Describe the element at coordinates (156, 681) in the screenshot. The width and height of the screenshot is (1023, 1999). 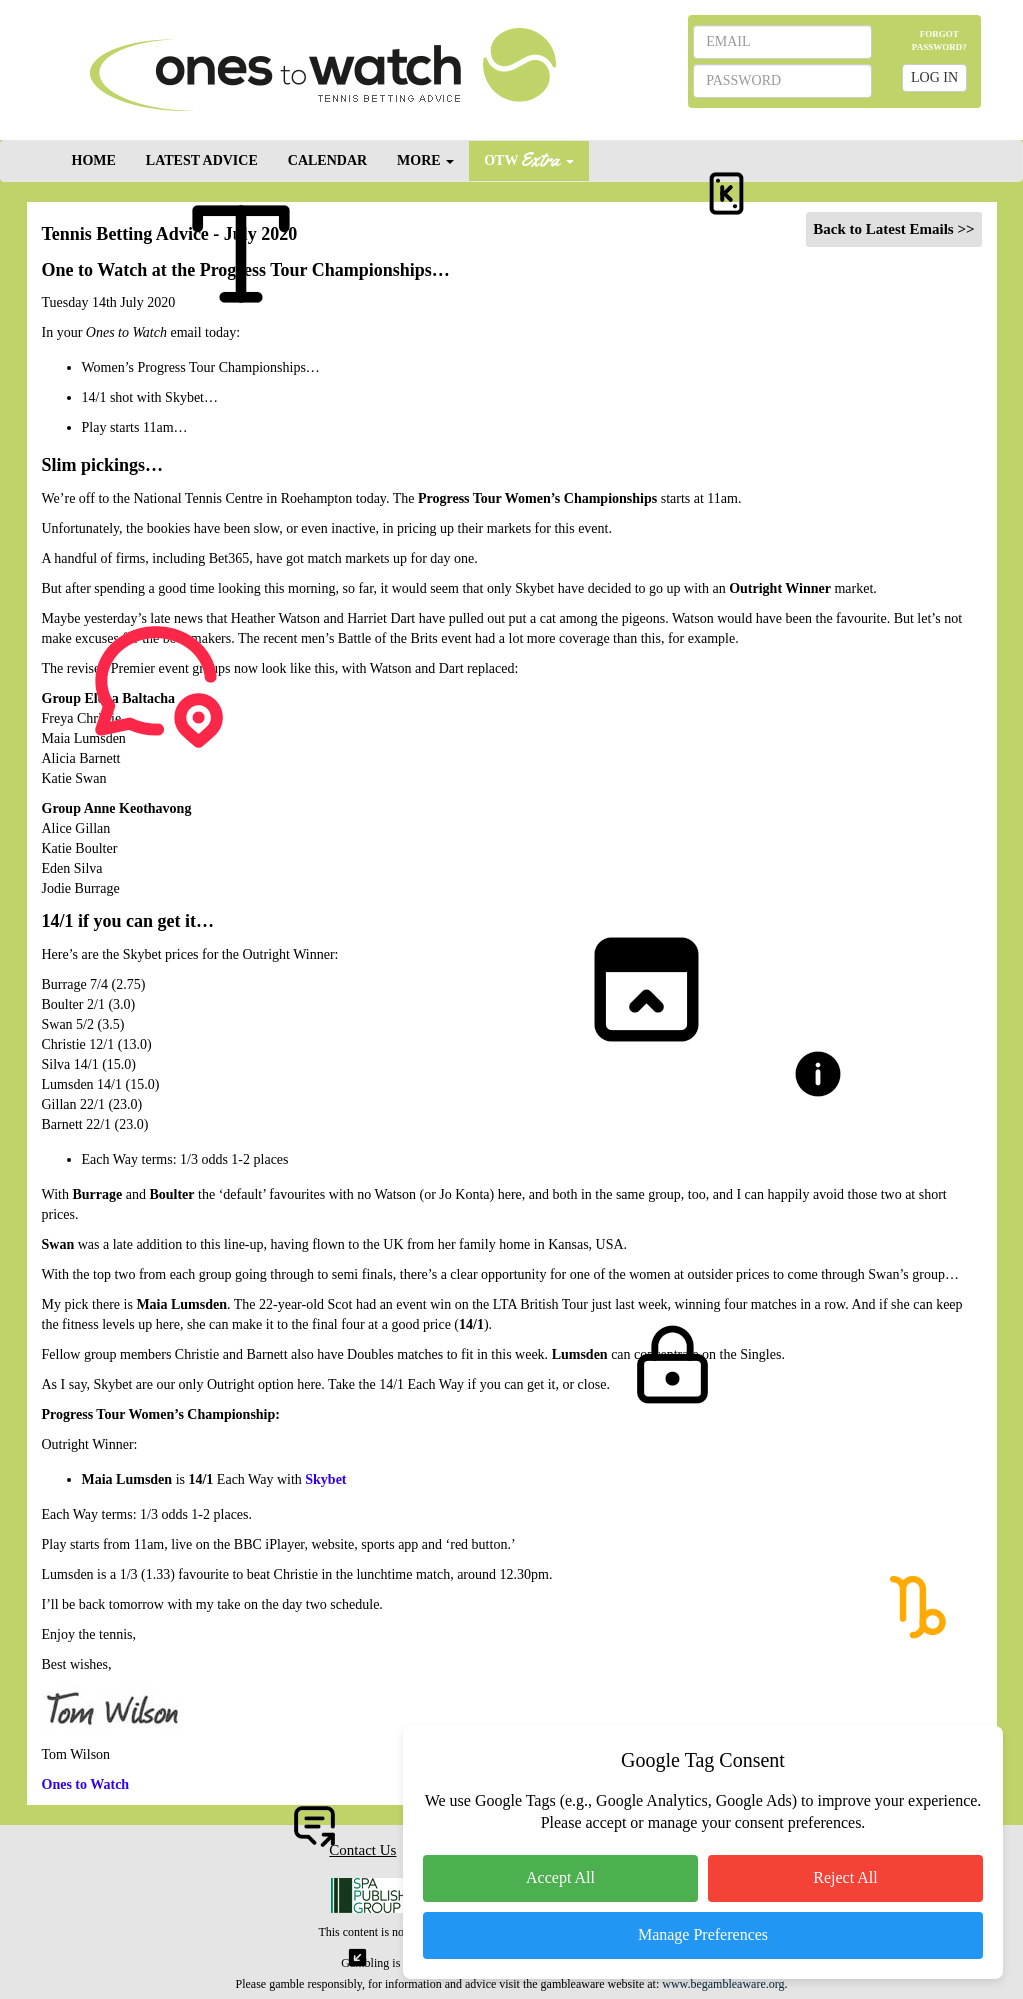
I see `pin a conversation to a location` at that location.